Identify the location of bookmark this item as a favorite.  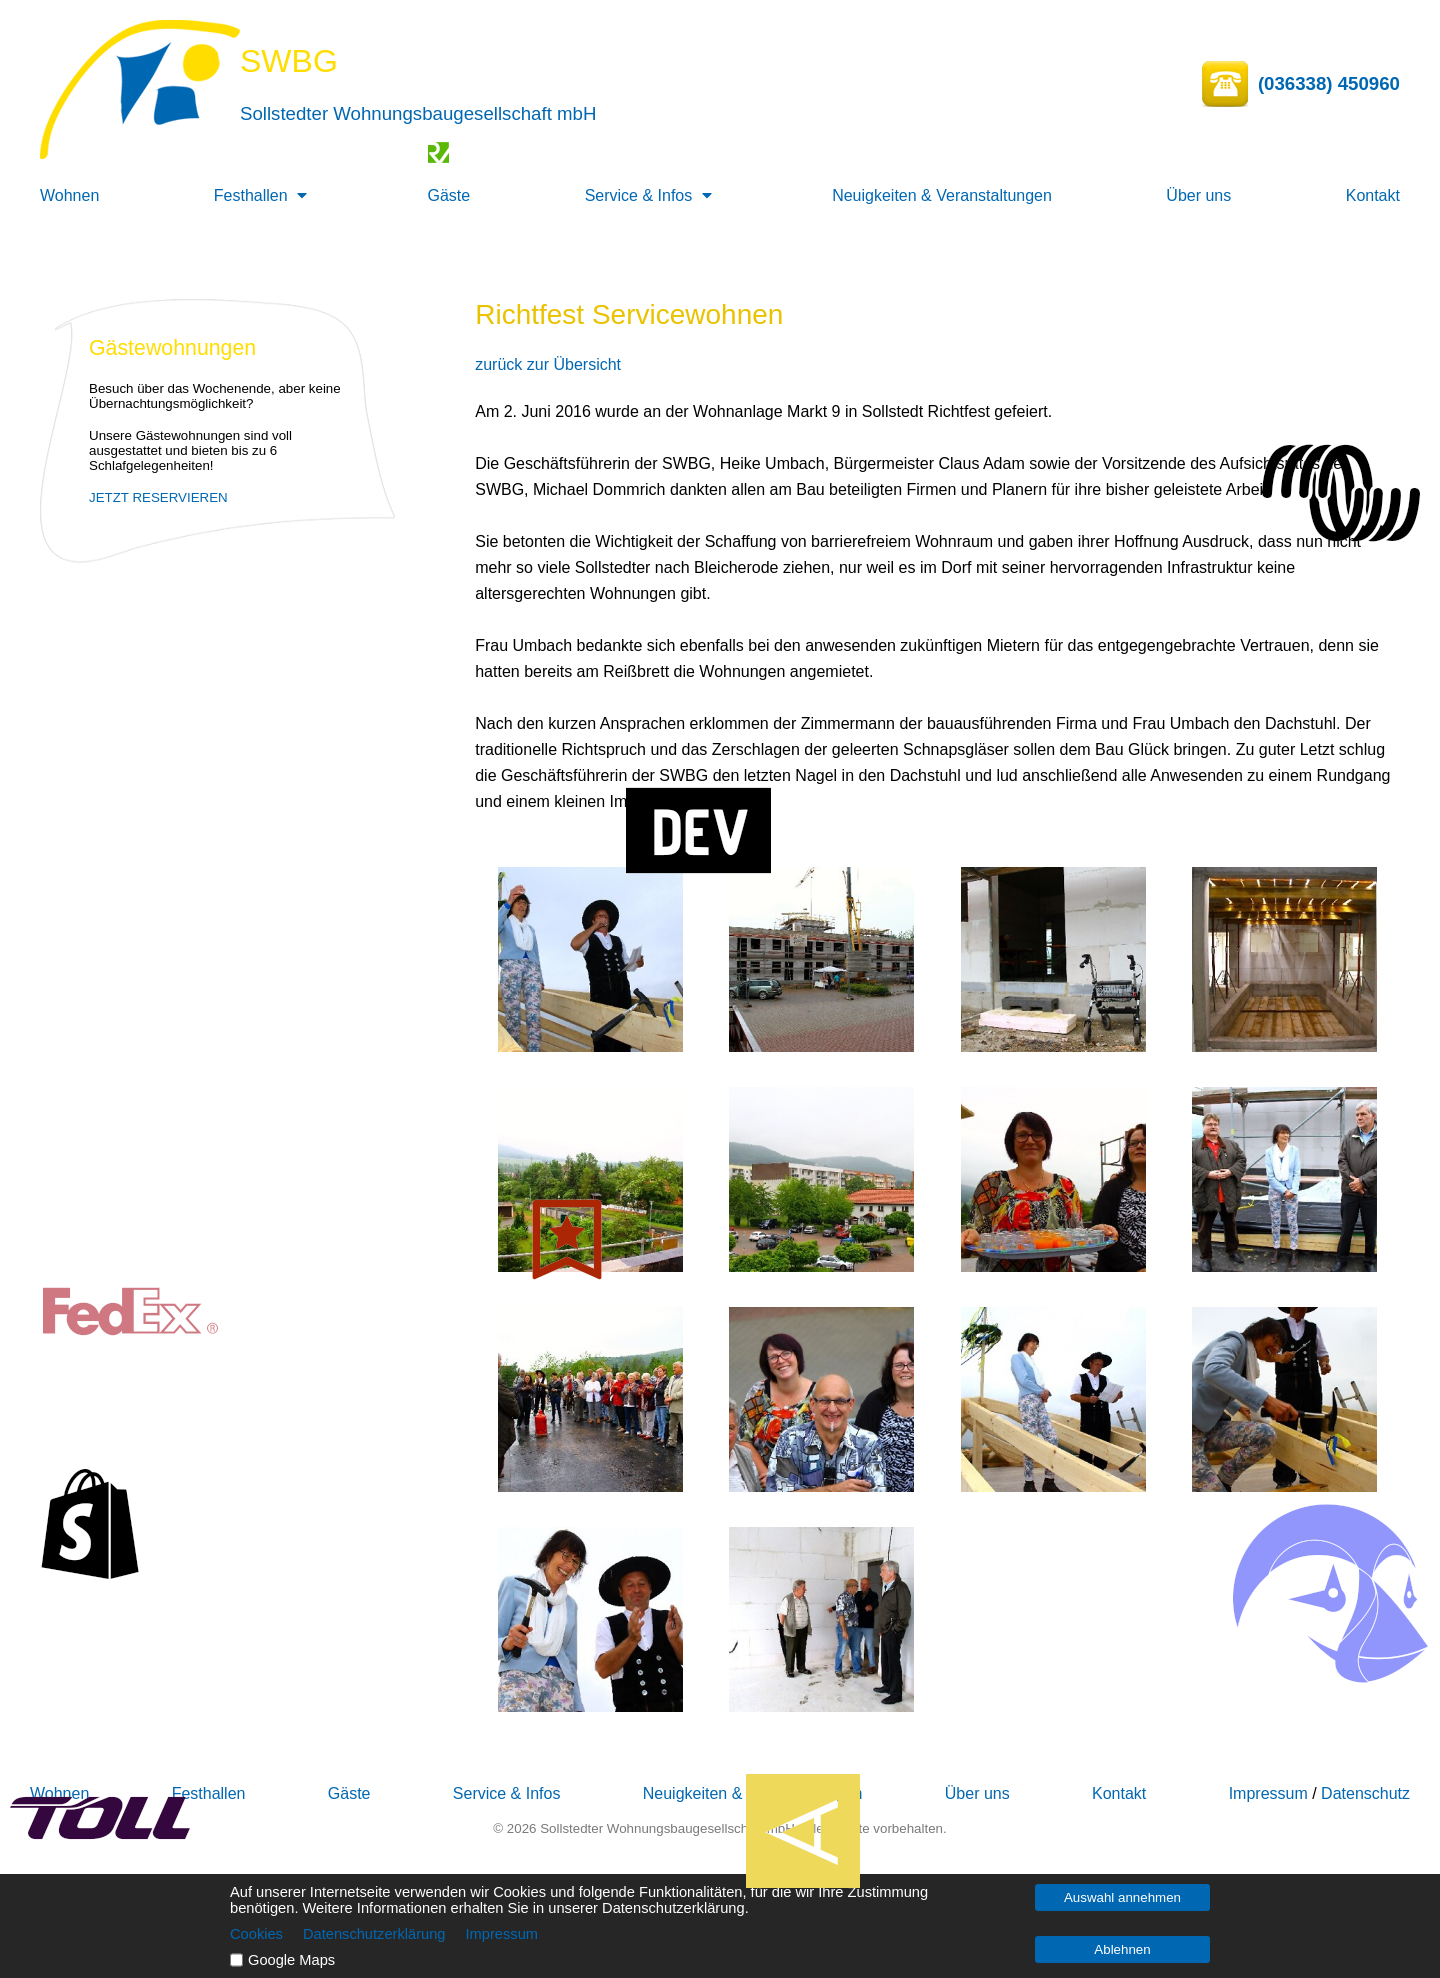
(567, 1238).